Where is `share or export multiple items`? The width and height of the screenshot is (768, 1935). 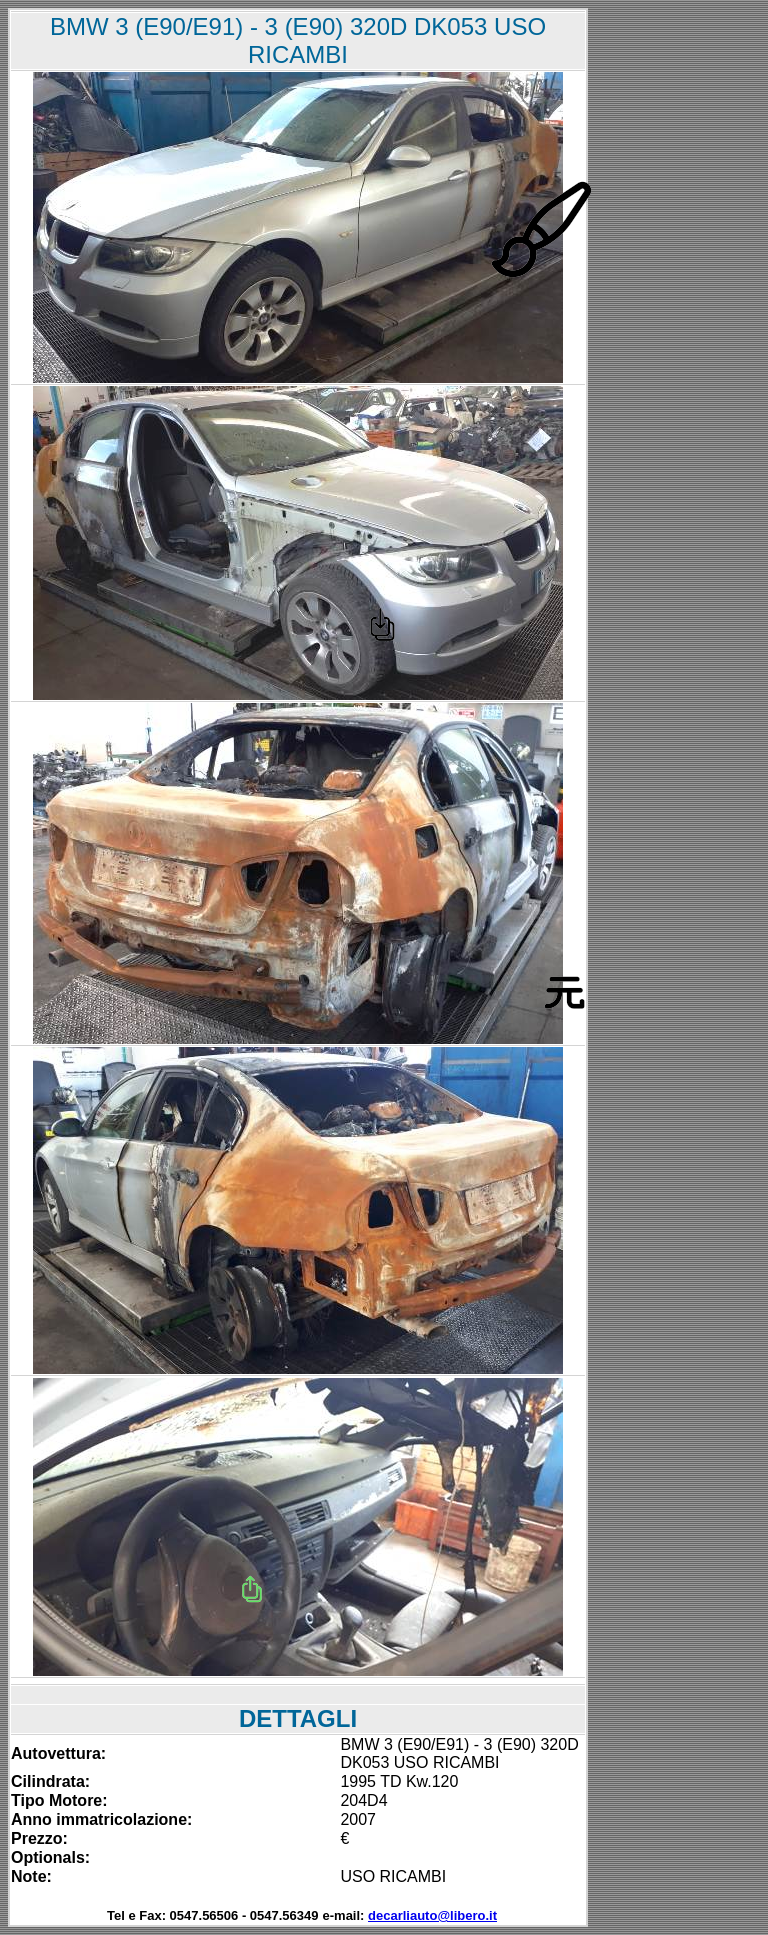 share or export multiple items is located at coordinates (252, 1589).